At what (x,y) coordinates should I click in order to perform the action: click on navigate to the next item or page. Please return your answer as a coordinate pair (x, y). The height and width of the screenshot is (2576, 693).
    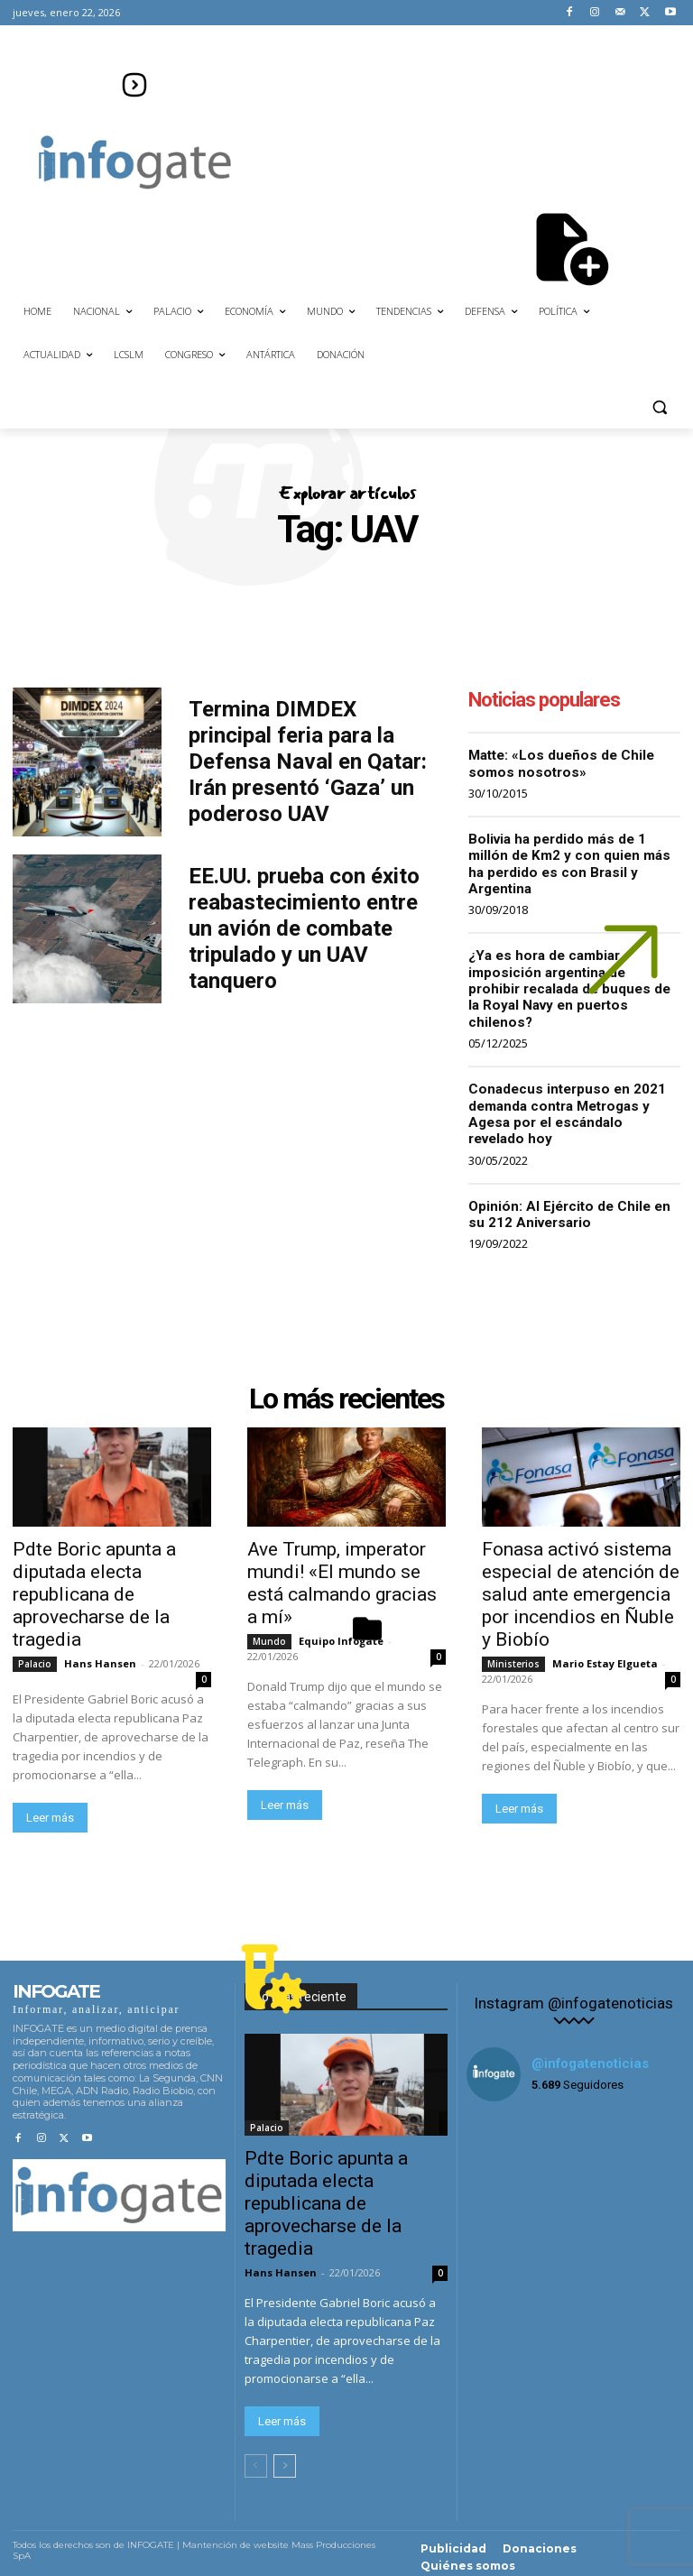
    Looking at the image, I should click on (134, 85).